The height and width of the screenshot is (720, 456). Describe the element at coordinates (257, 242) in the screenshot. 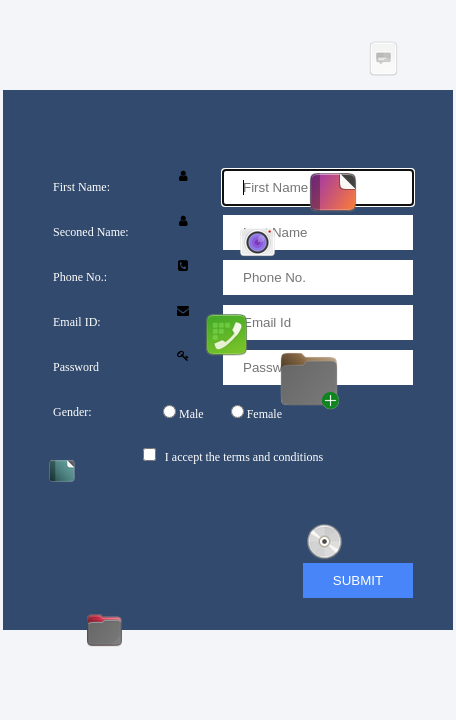

I see `open webcamoid camera application` at that location.